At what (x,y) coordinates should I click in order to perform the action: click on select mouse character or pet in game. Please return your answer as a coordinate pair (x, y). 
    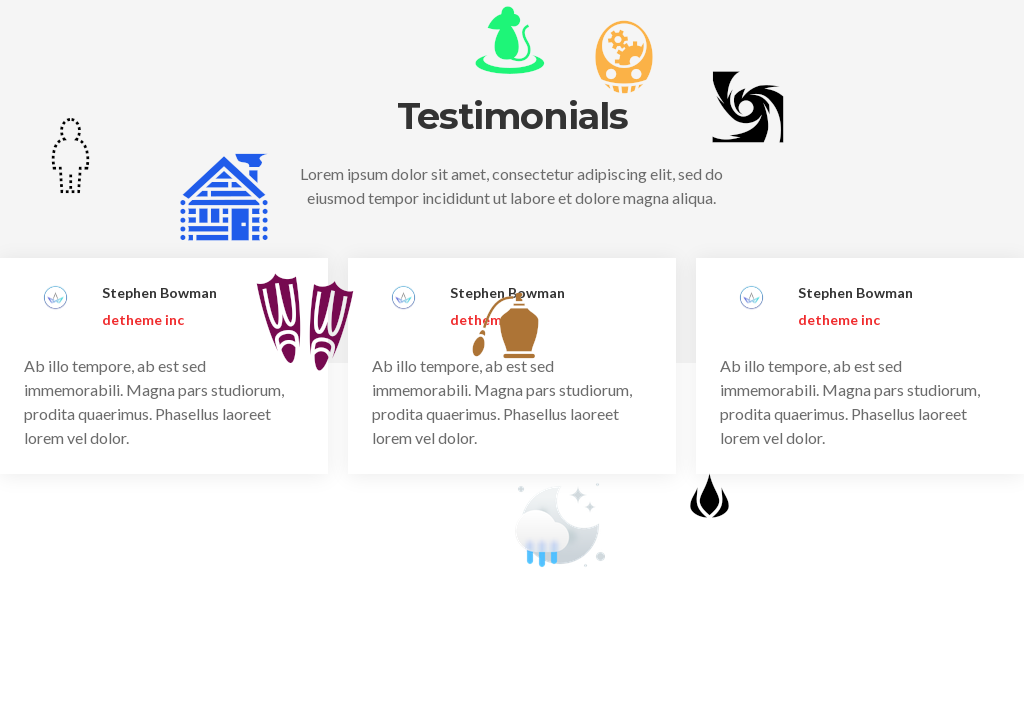
    Looking at the image, I should click on (510, 40).